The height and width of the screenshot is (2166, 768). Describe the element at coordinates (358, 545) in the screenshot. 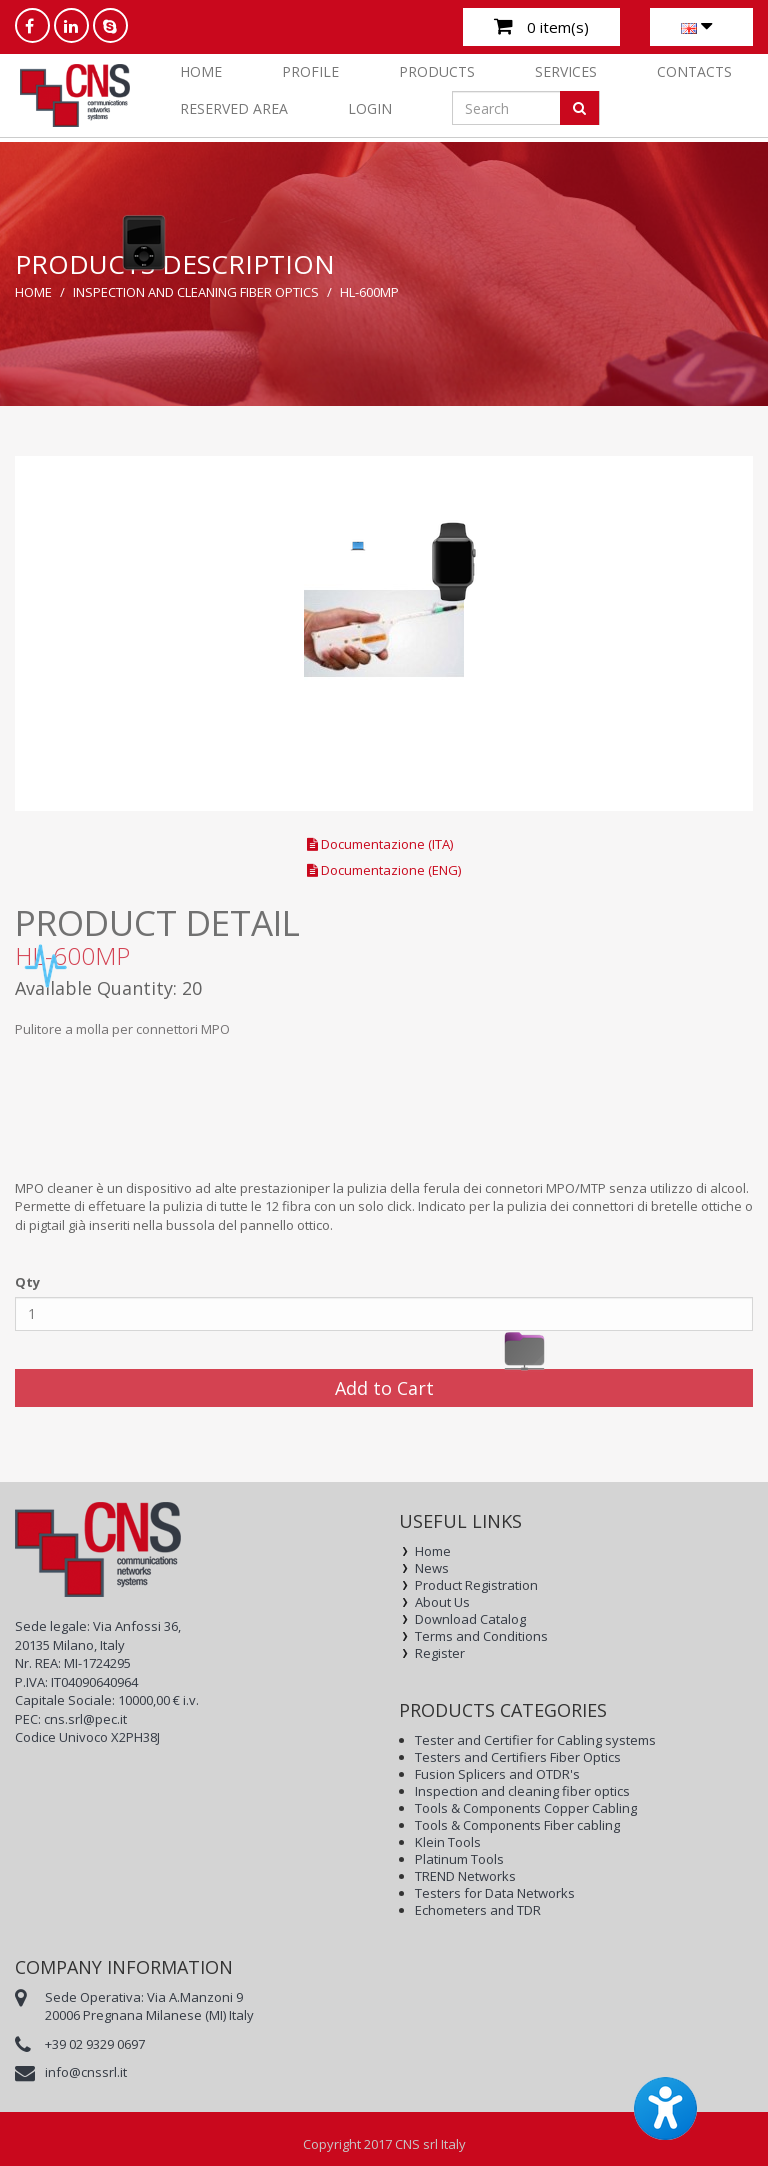

I see `represents this macbook pro device in system settings` at that location.